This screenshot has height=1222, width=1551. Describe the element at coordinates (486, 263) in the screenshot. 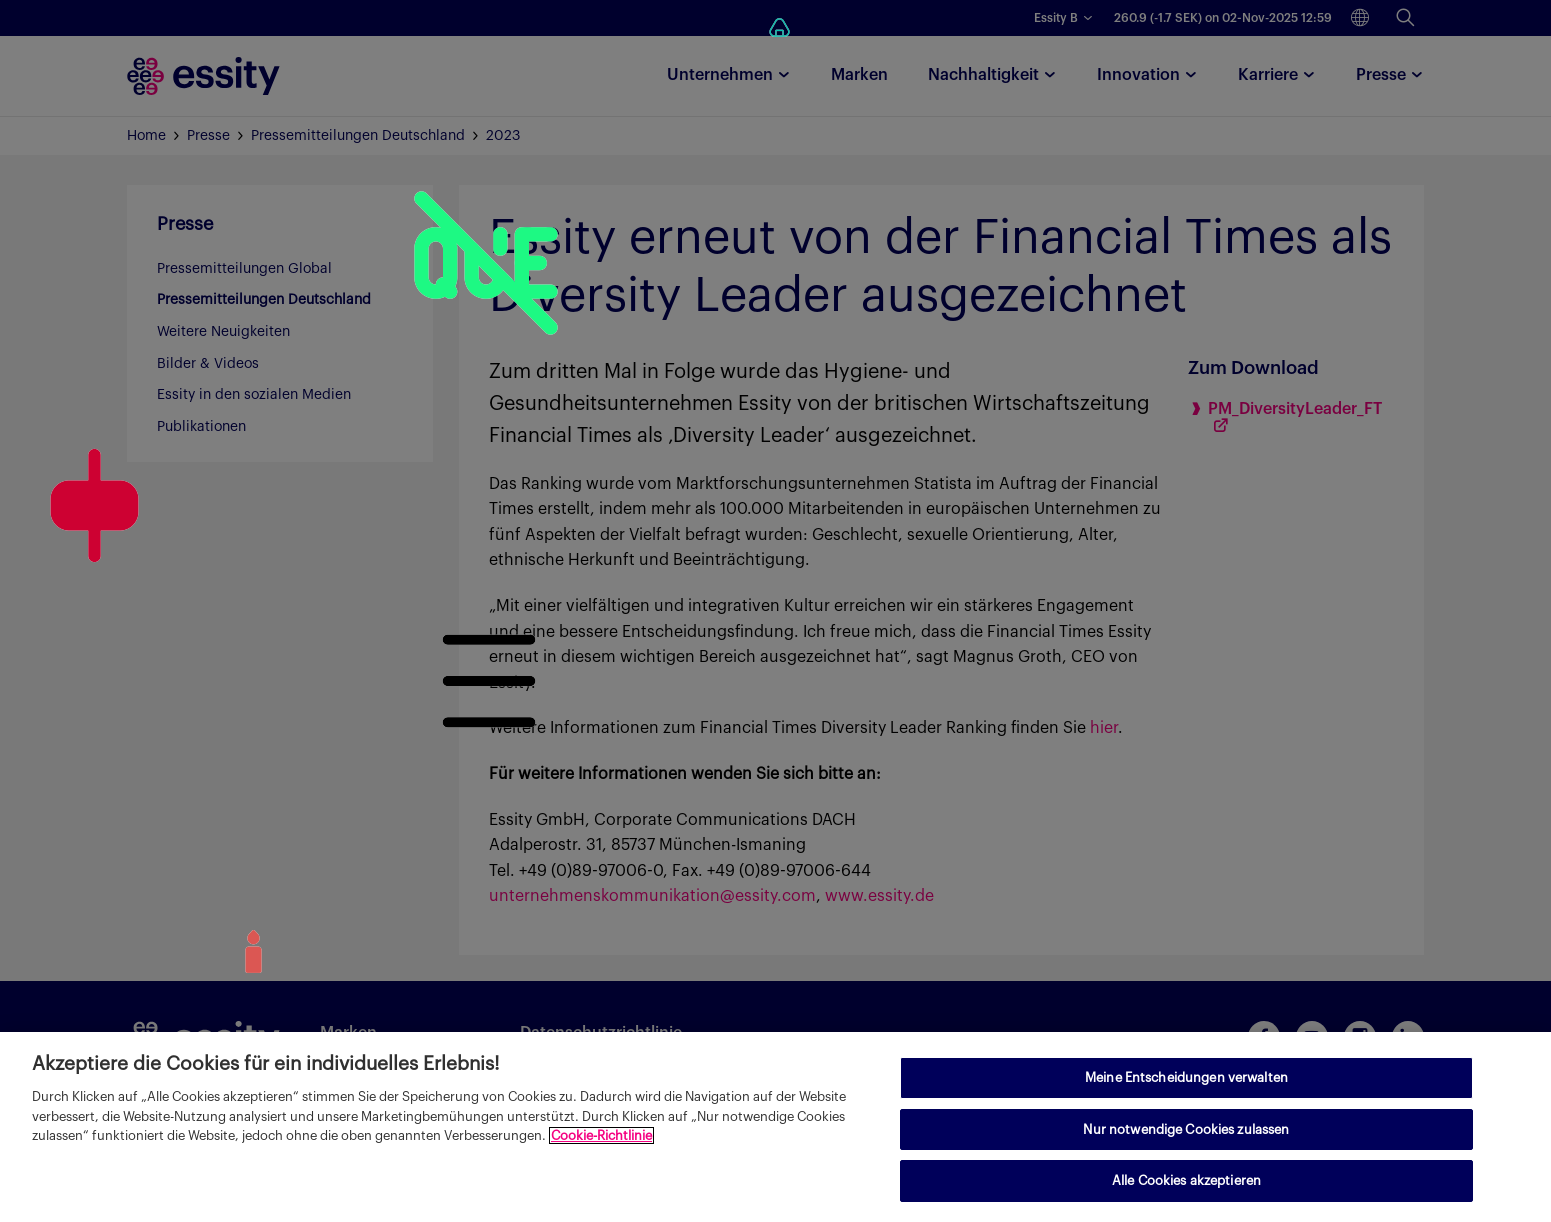

I see `disable HTTP request queue` at that location.